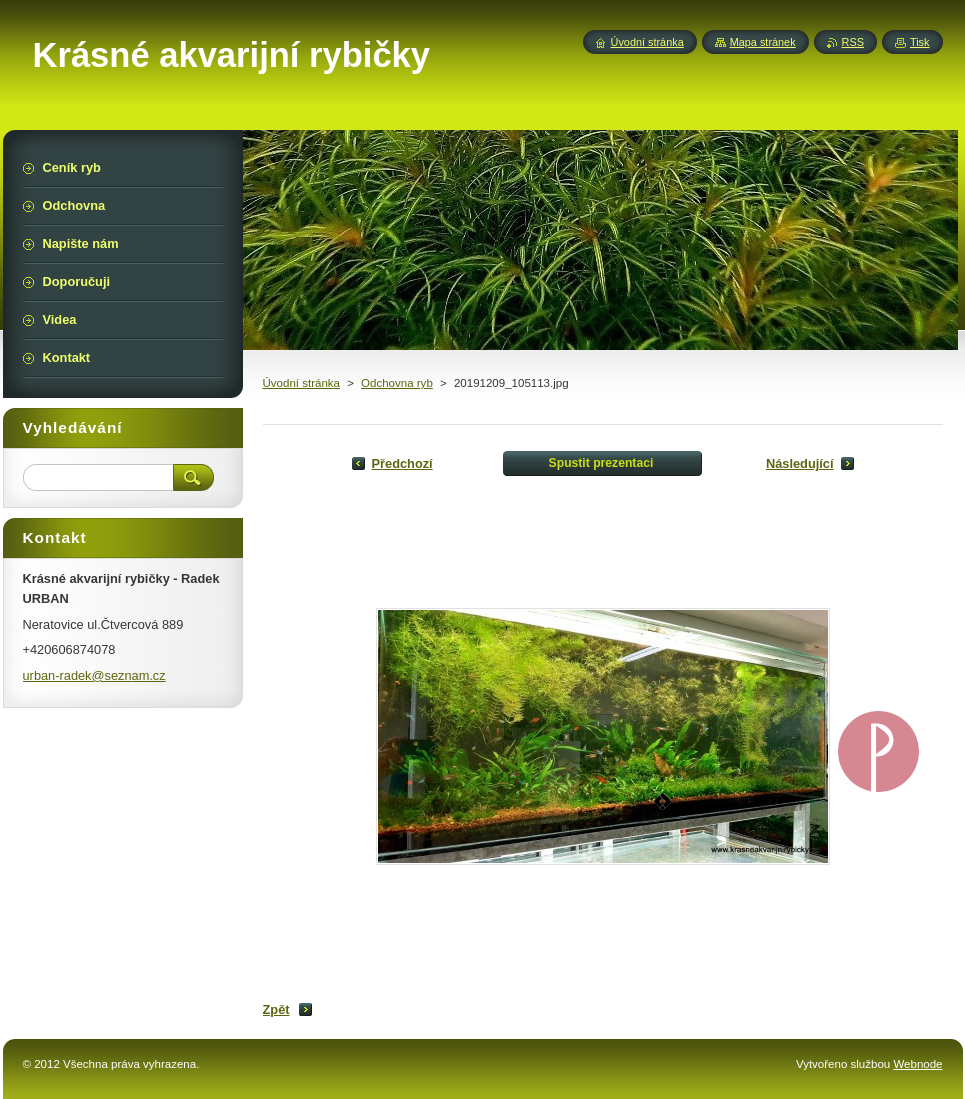 The image size is (965, 1099). I want to click on google tag manager logo, so click(662, 801).